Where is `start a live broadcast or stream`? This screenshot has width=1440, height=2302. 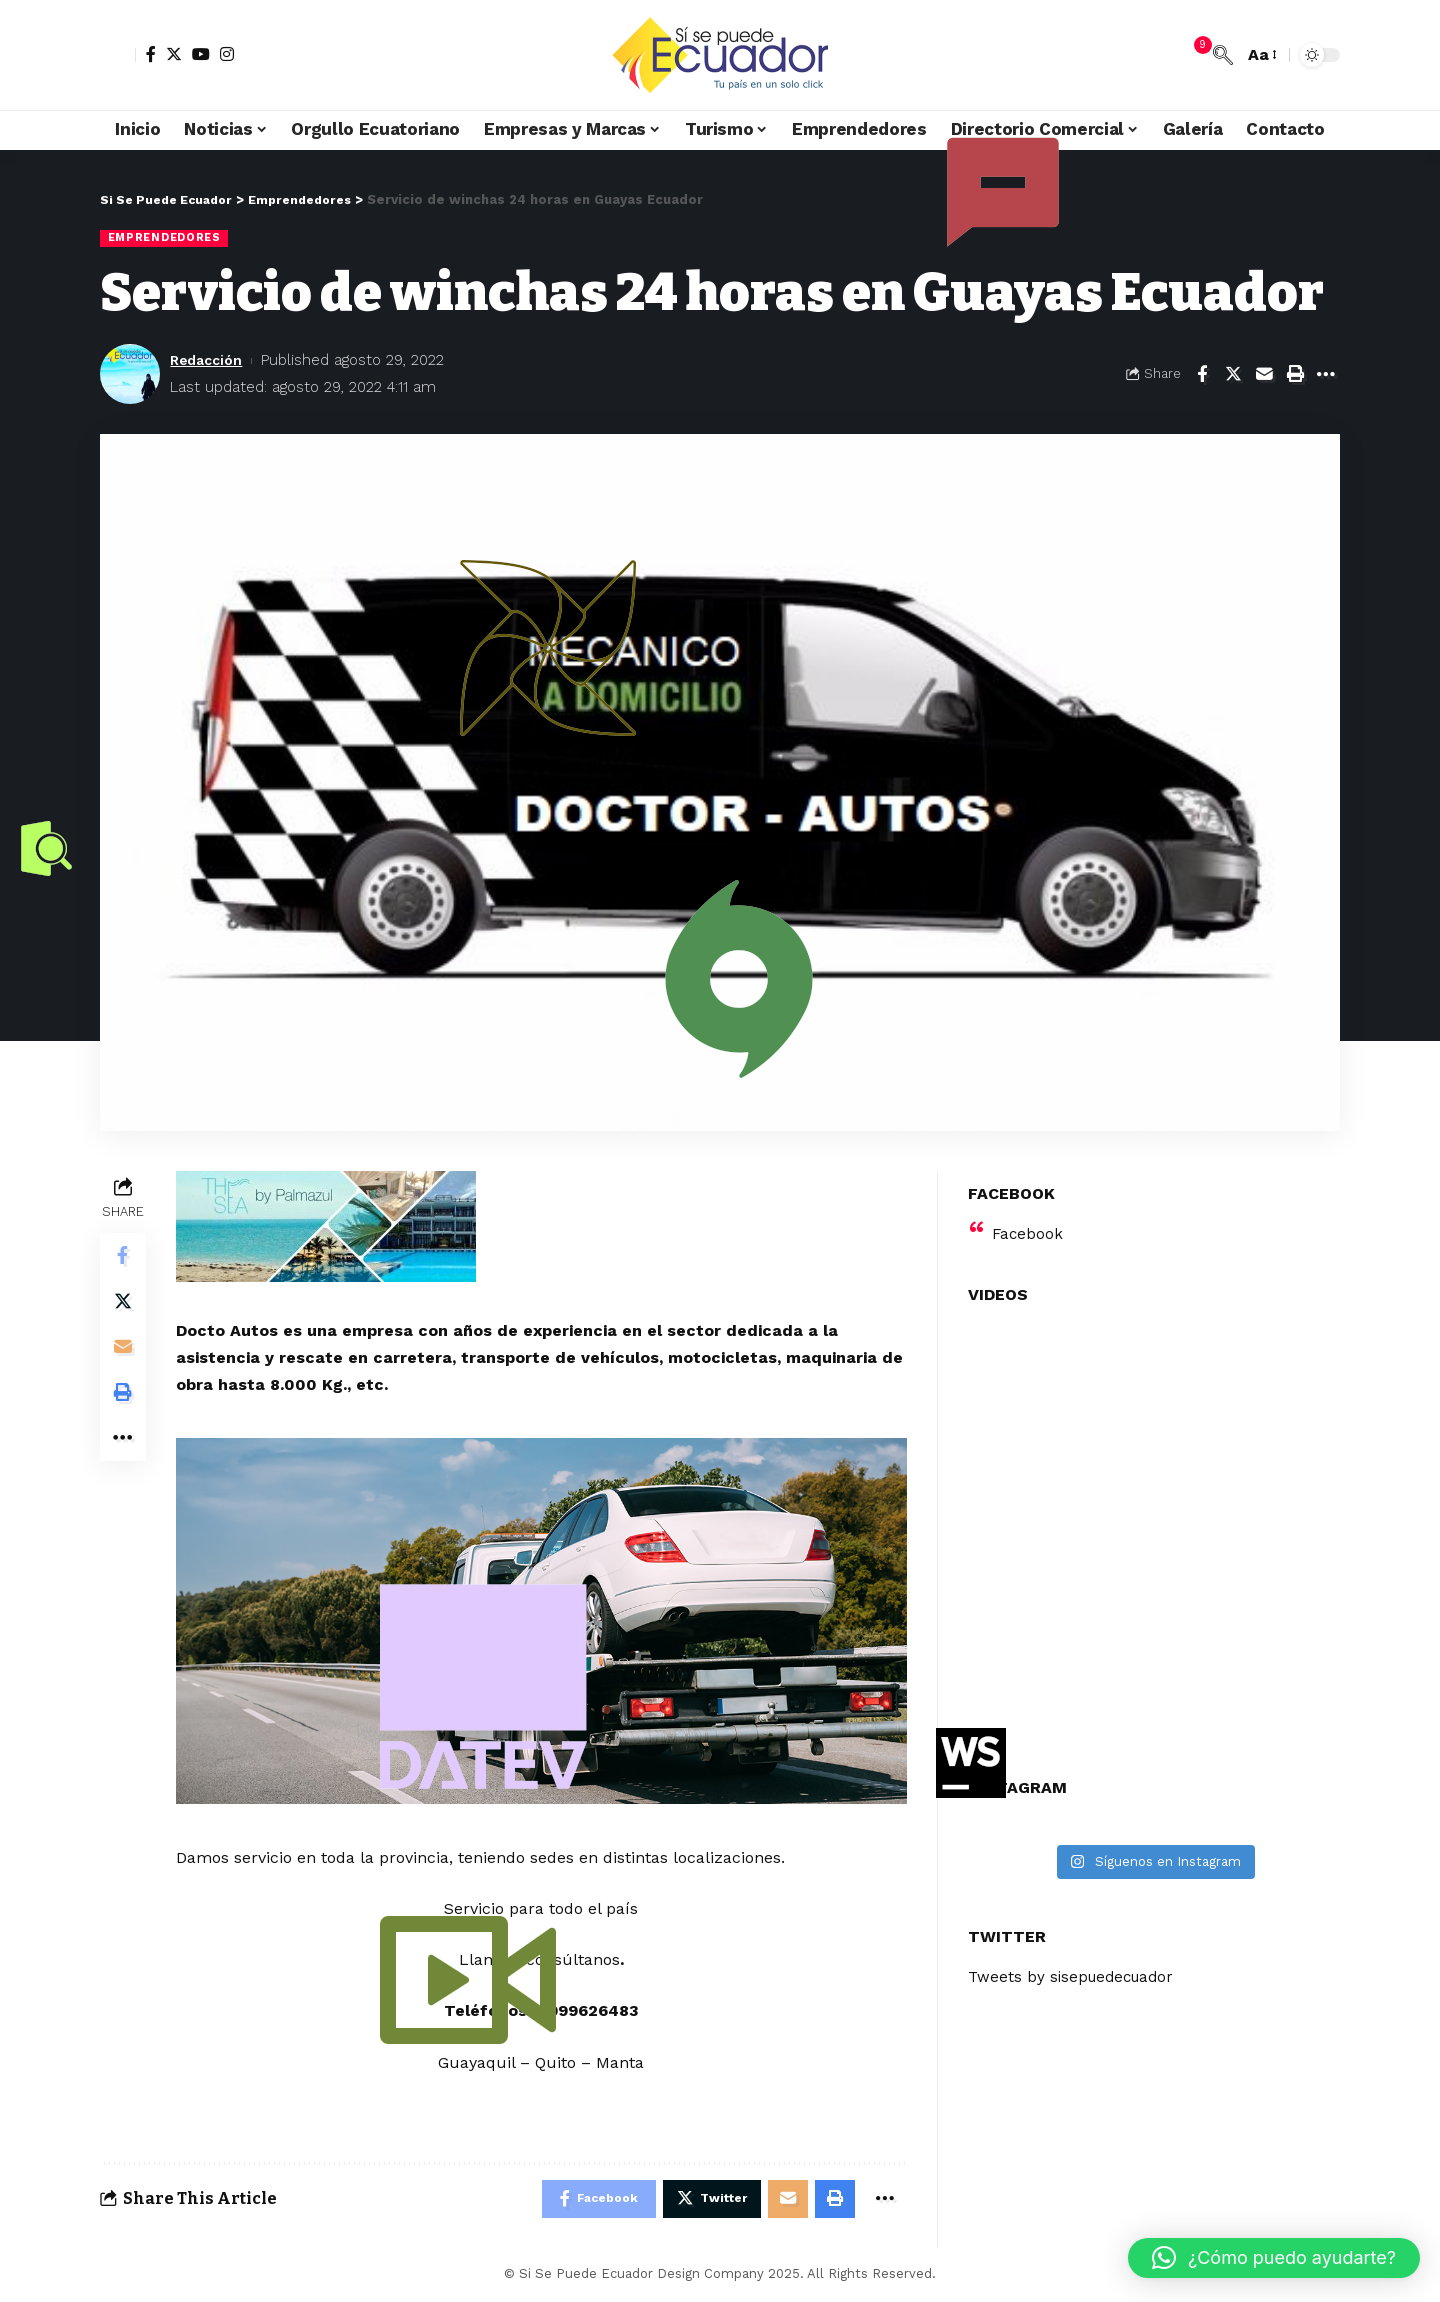 start a live broadcast or stream is located at coordinates (468, 1980).